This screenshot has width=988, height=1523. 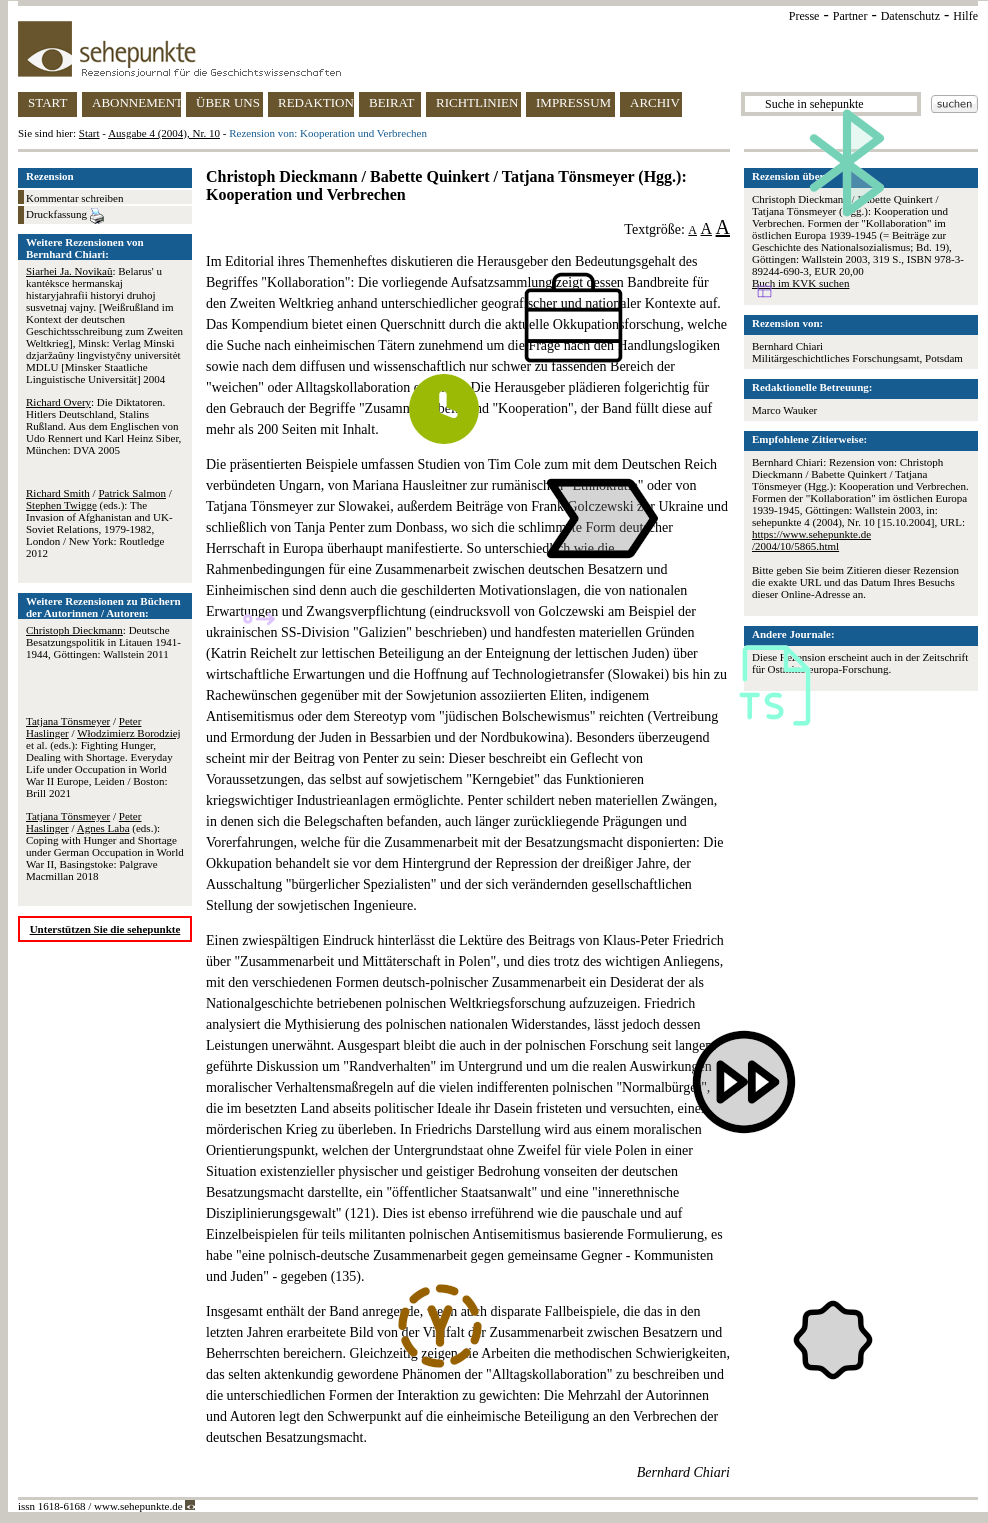 I want to click on fast forward media playback, so click(x=744, y=1082).